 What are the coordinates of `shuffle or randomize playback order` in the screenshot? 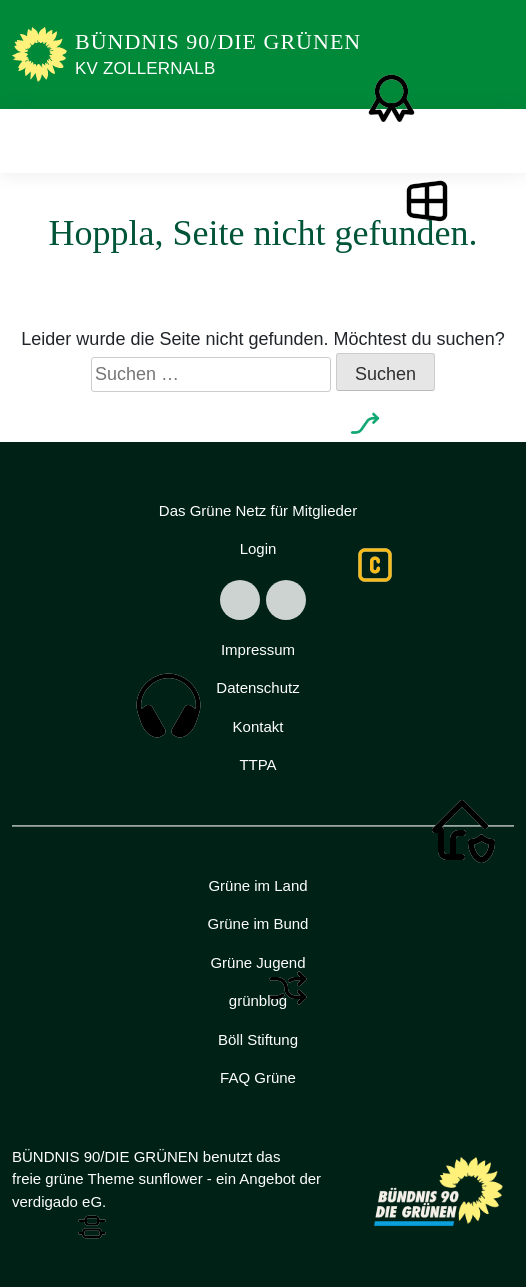 It's located at (288, 988).